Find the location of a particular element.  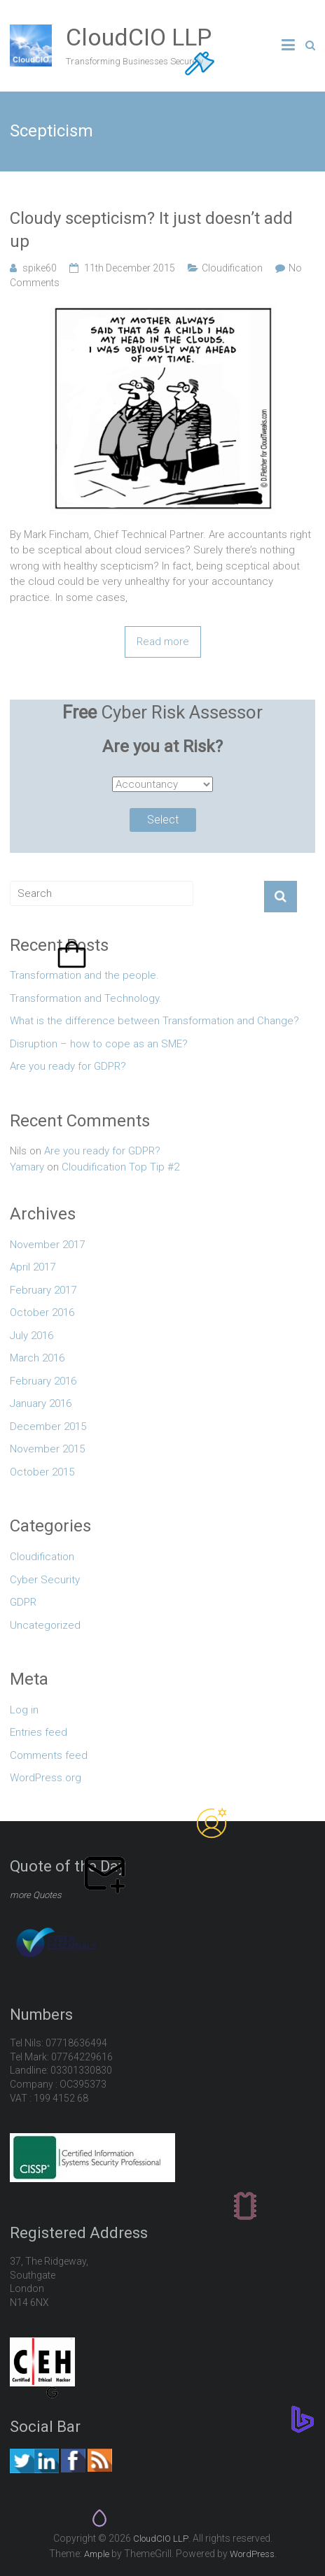

view processor or hardware information is located at coordinates (245, 2206).